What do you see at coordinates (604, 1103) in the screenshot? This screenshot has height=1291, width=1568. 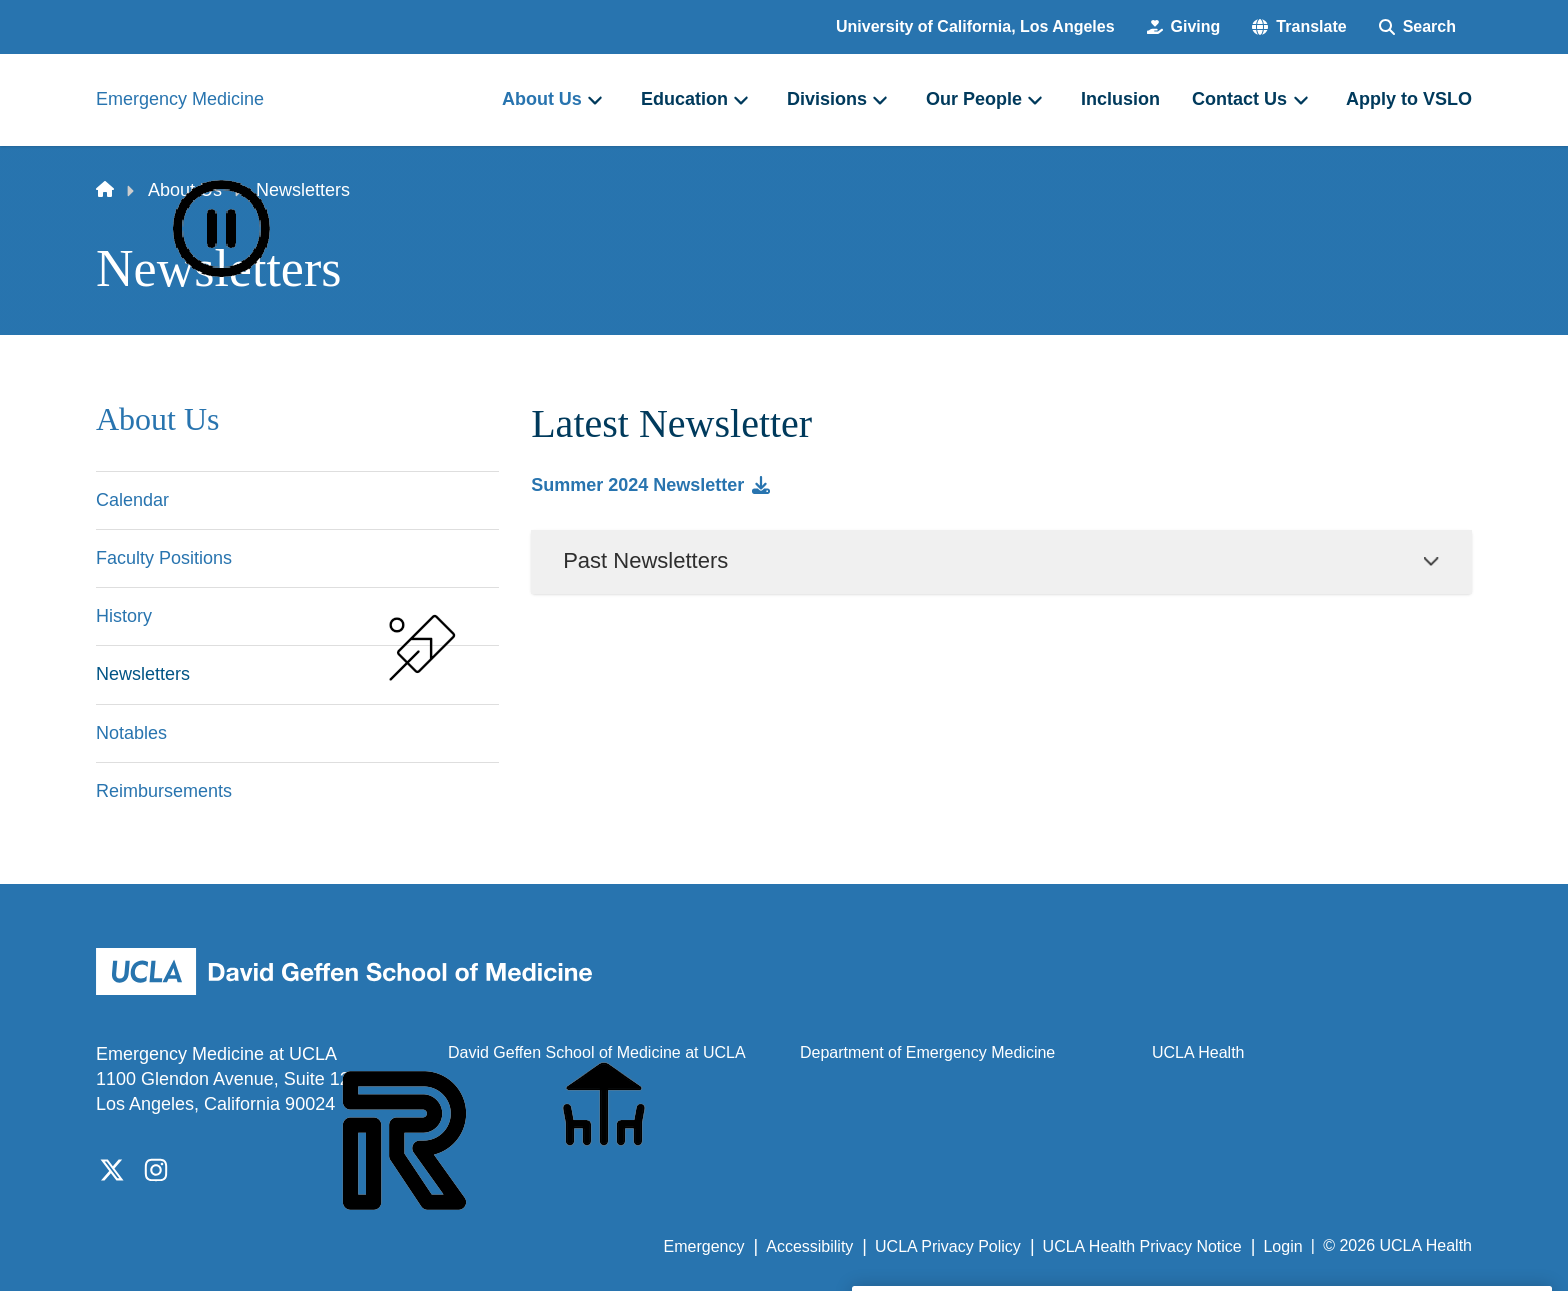 I see `access outdoor or patio settings` at bounding box center [604, 1103].